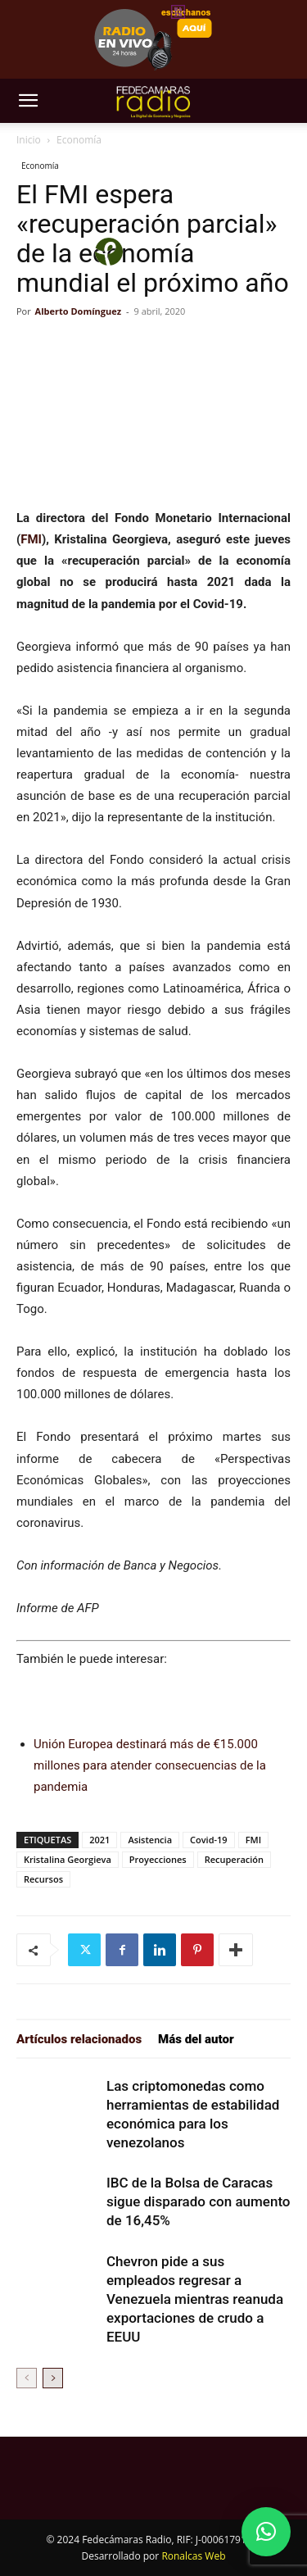 The image size is (307, 2576). What do you see at coordinates (109, 252) in the screenshot?
I see `open pixlr photo editing app` at bounding box center [109, 252].